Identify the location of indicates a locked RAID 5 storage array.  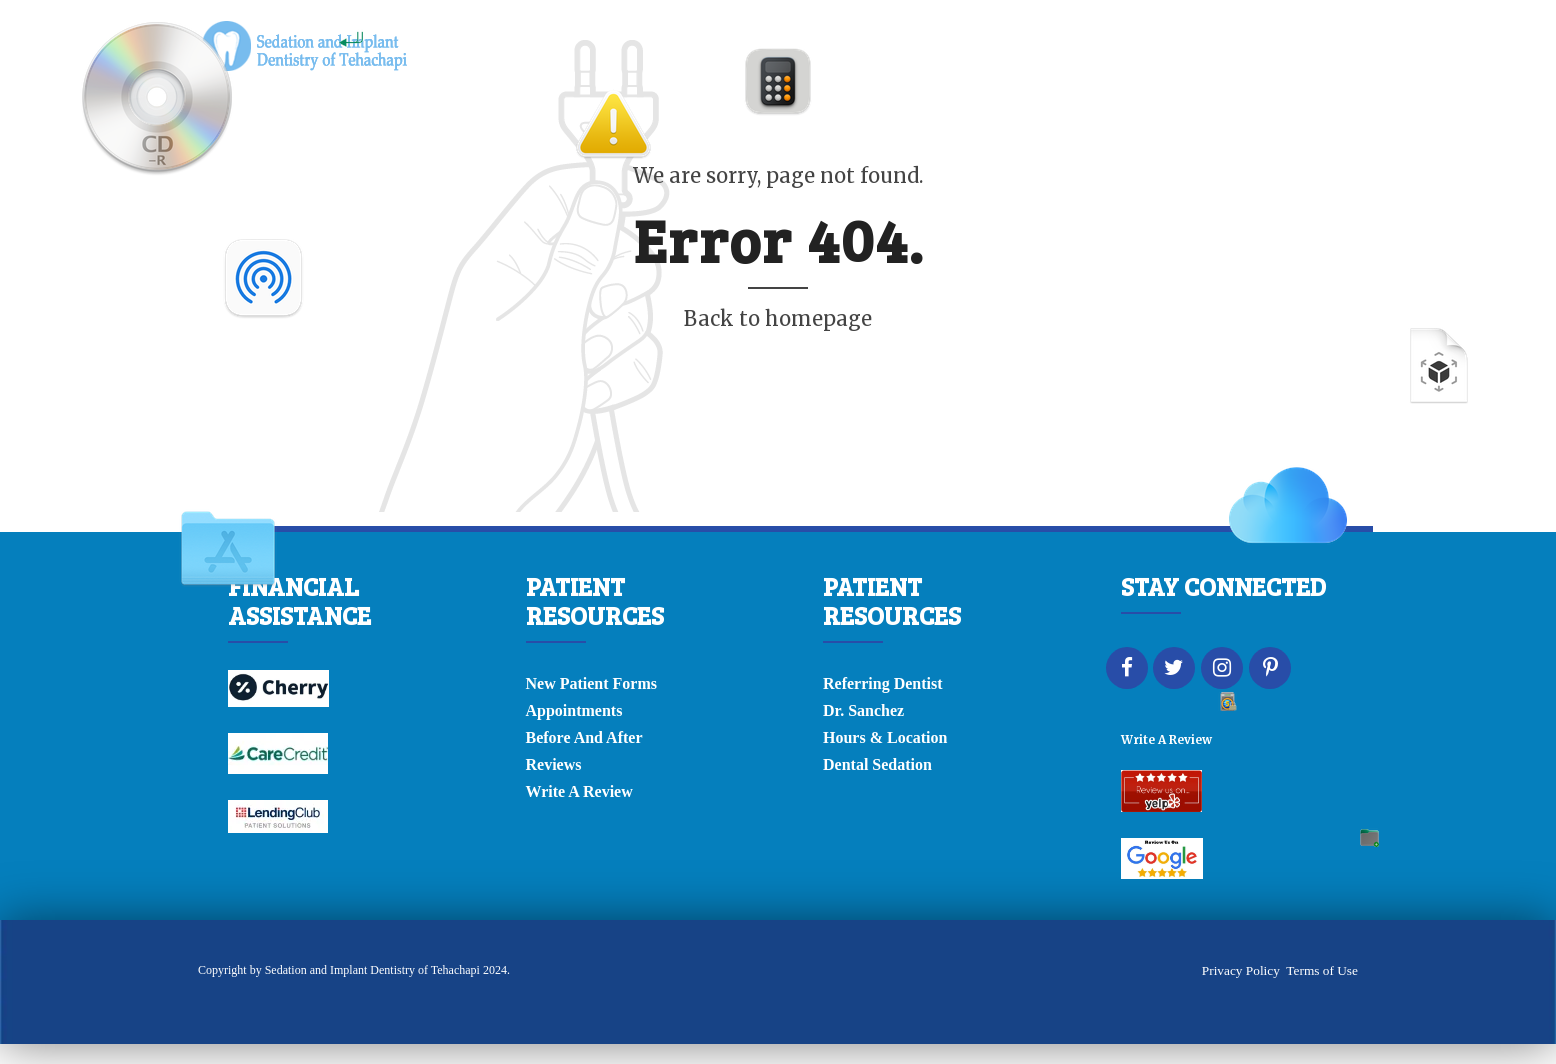
(1227, 701).